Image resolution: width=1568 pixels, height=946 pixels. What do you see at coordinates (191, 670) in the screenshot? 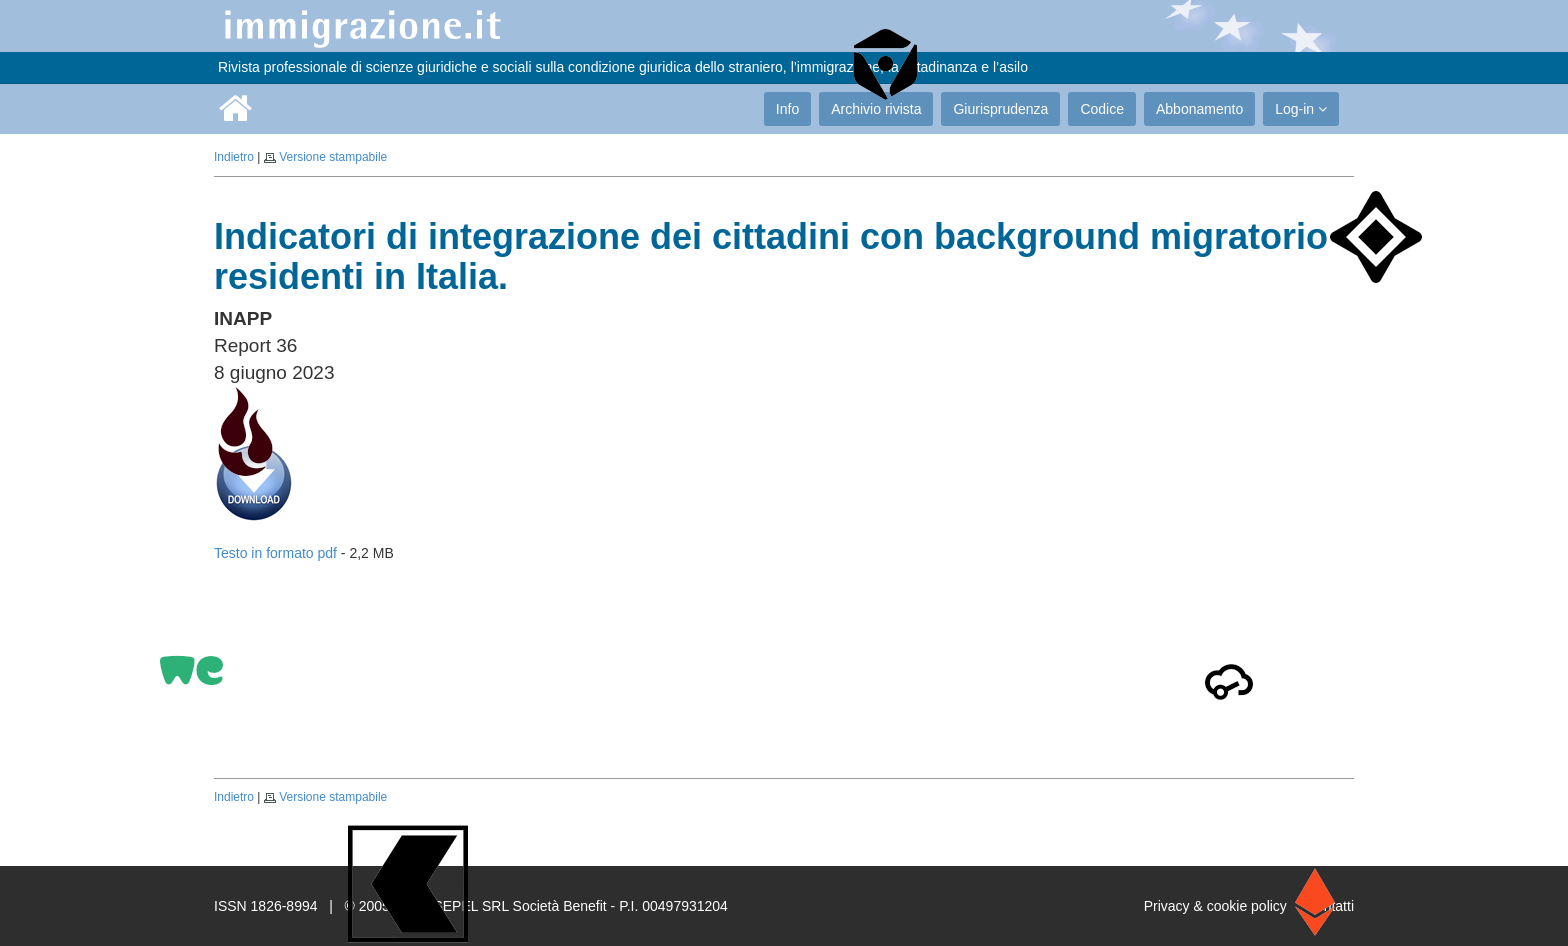
I see `open wetransfer file sharing service` at bounding box center [191, 670].